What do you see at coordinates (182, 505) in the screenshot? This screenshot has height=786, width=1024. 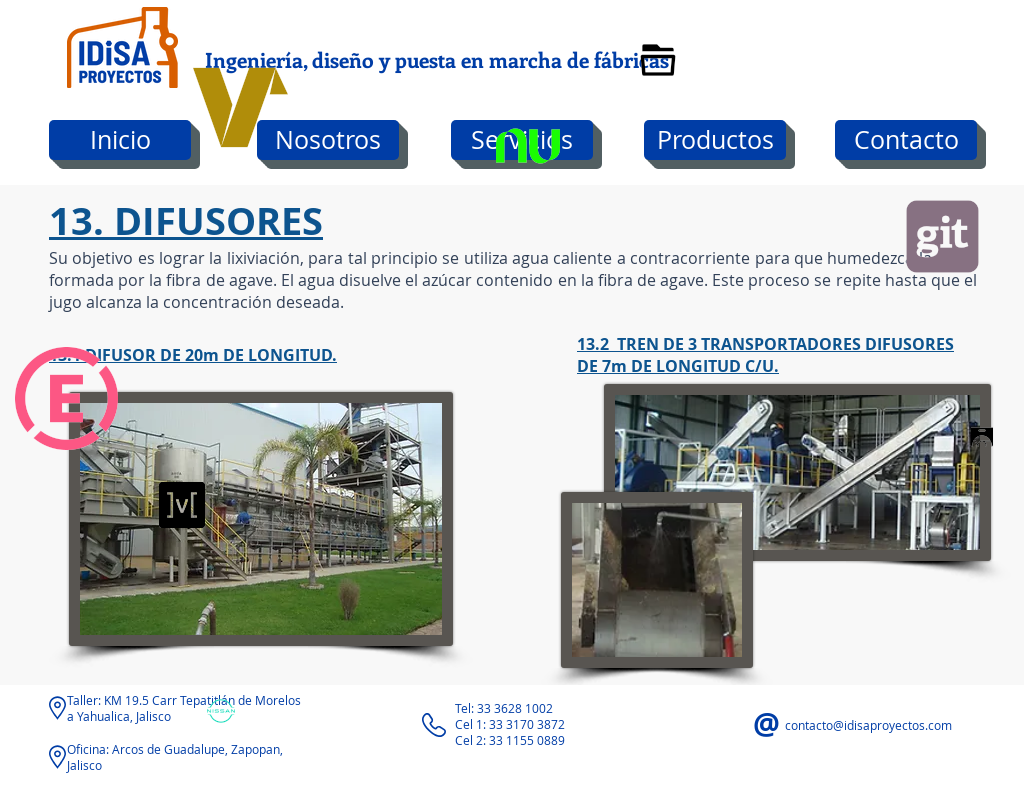 I see `MobX state management library logo` at bounding box center [182, 505].